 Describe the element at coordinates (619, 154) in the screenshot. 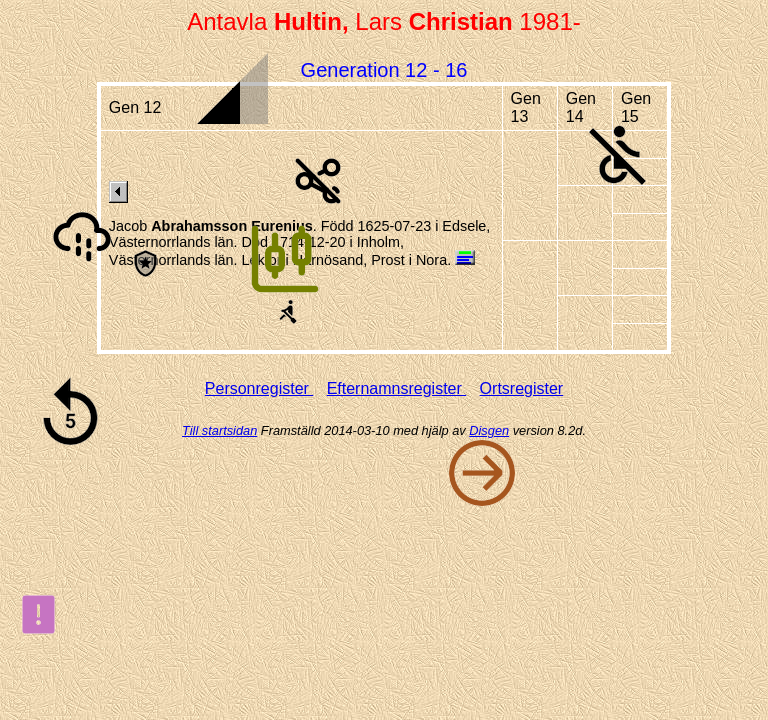

I see `indicates location is not wheelchair accessible` at that location.